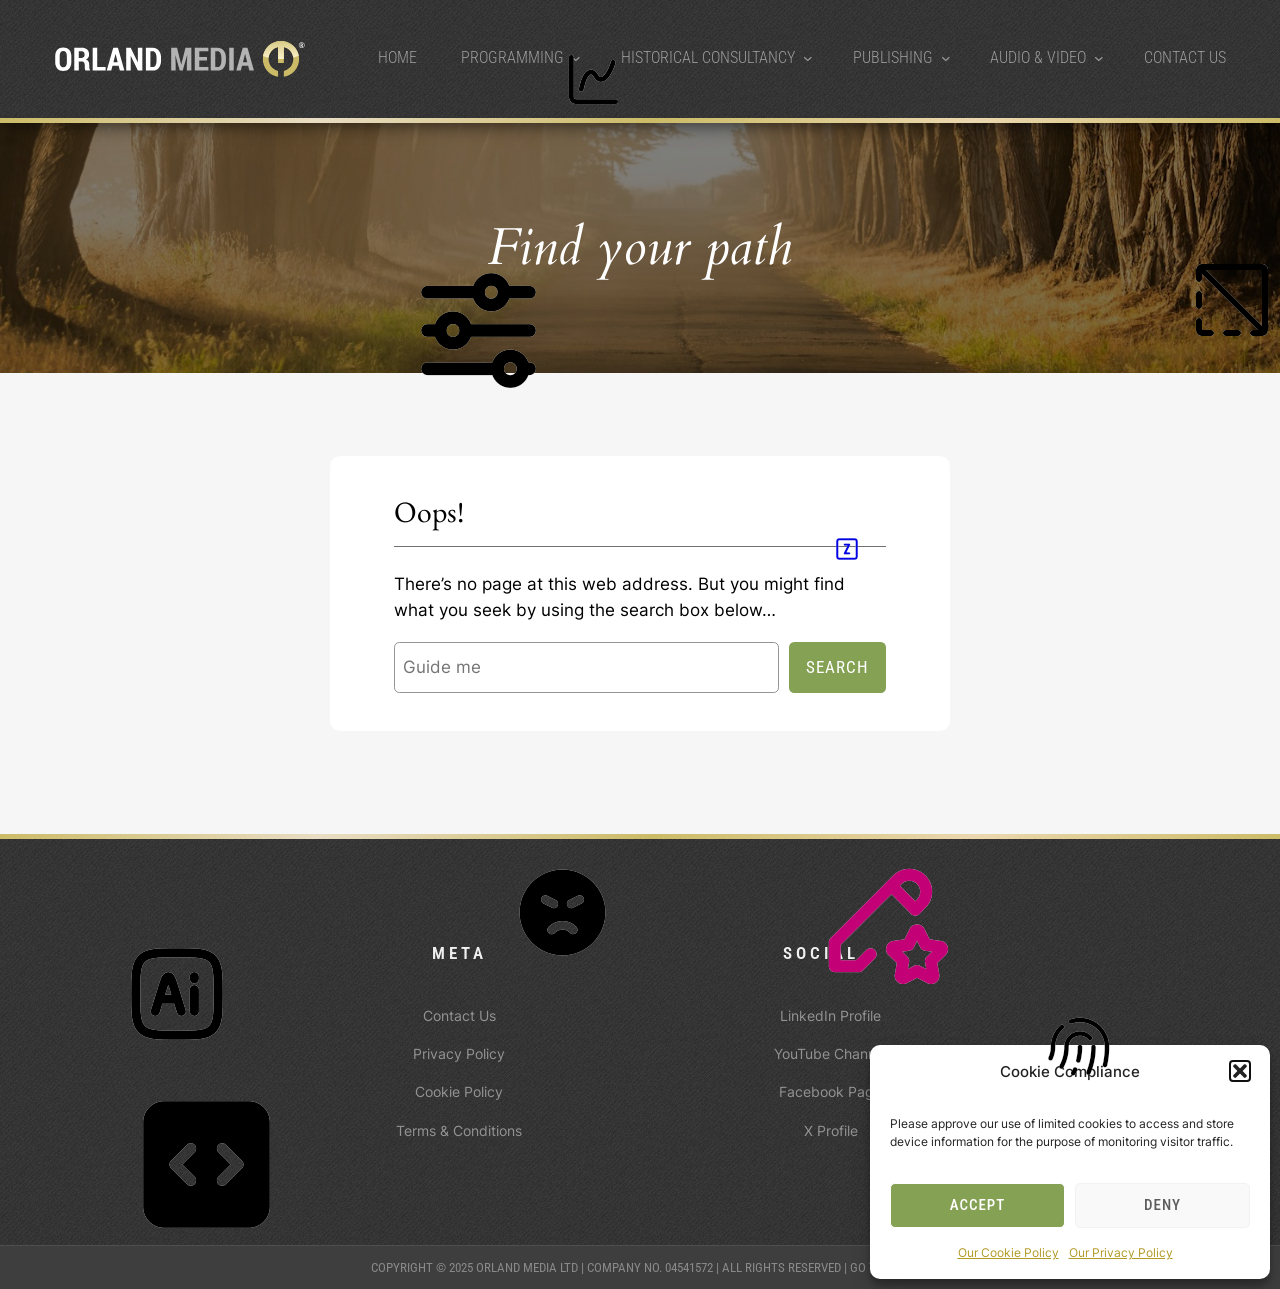 Image resolution: width=1280 pixels, height=1289 pixels. I want to click on rate or review your edits, so click(882, 918).